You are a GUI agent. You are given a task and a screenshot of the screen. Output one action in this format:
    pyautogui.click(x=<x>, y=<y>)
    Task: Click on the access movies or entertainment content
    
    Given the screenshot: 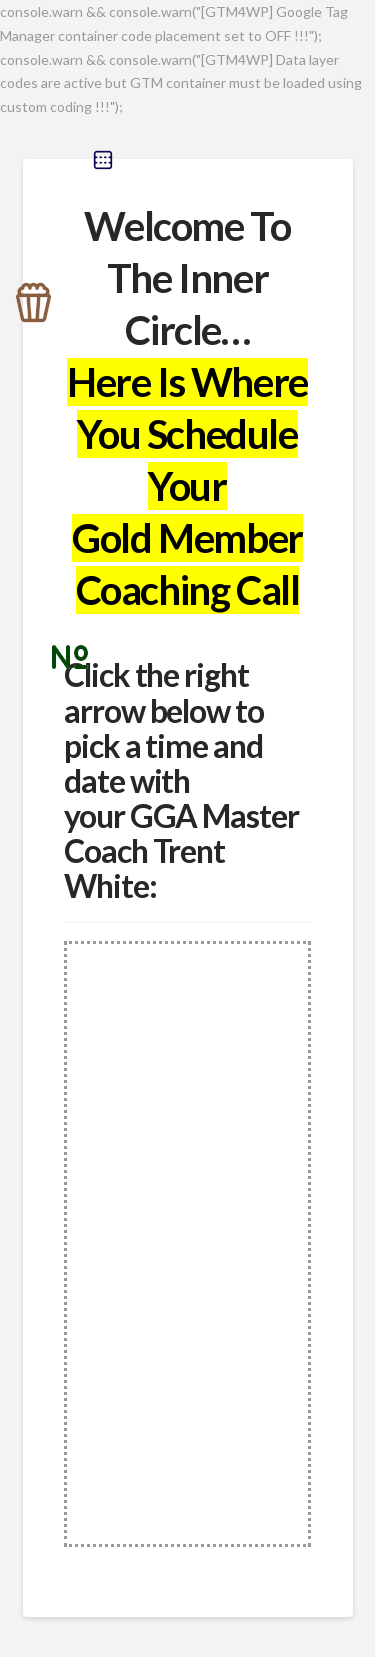 What is the action you would take?
    pyautogui.click(x=33, y=302)
    